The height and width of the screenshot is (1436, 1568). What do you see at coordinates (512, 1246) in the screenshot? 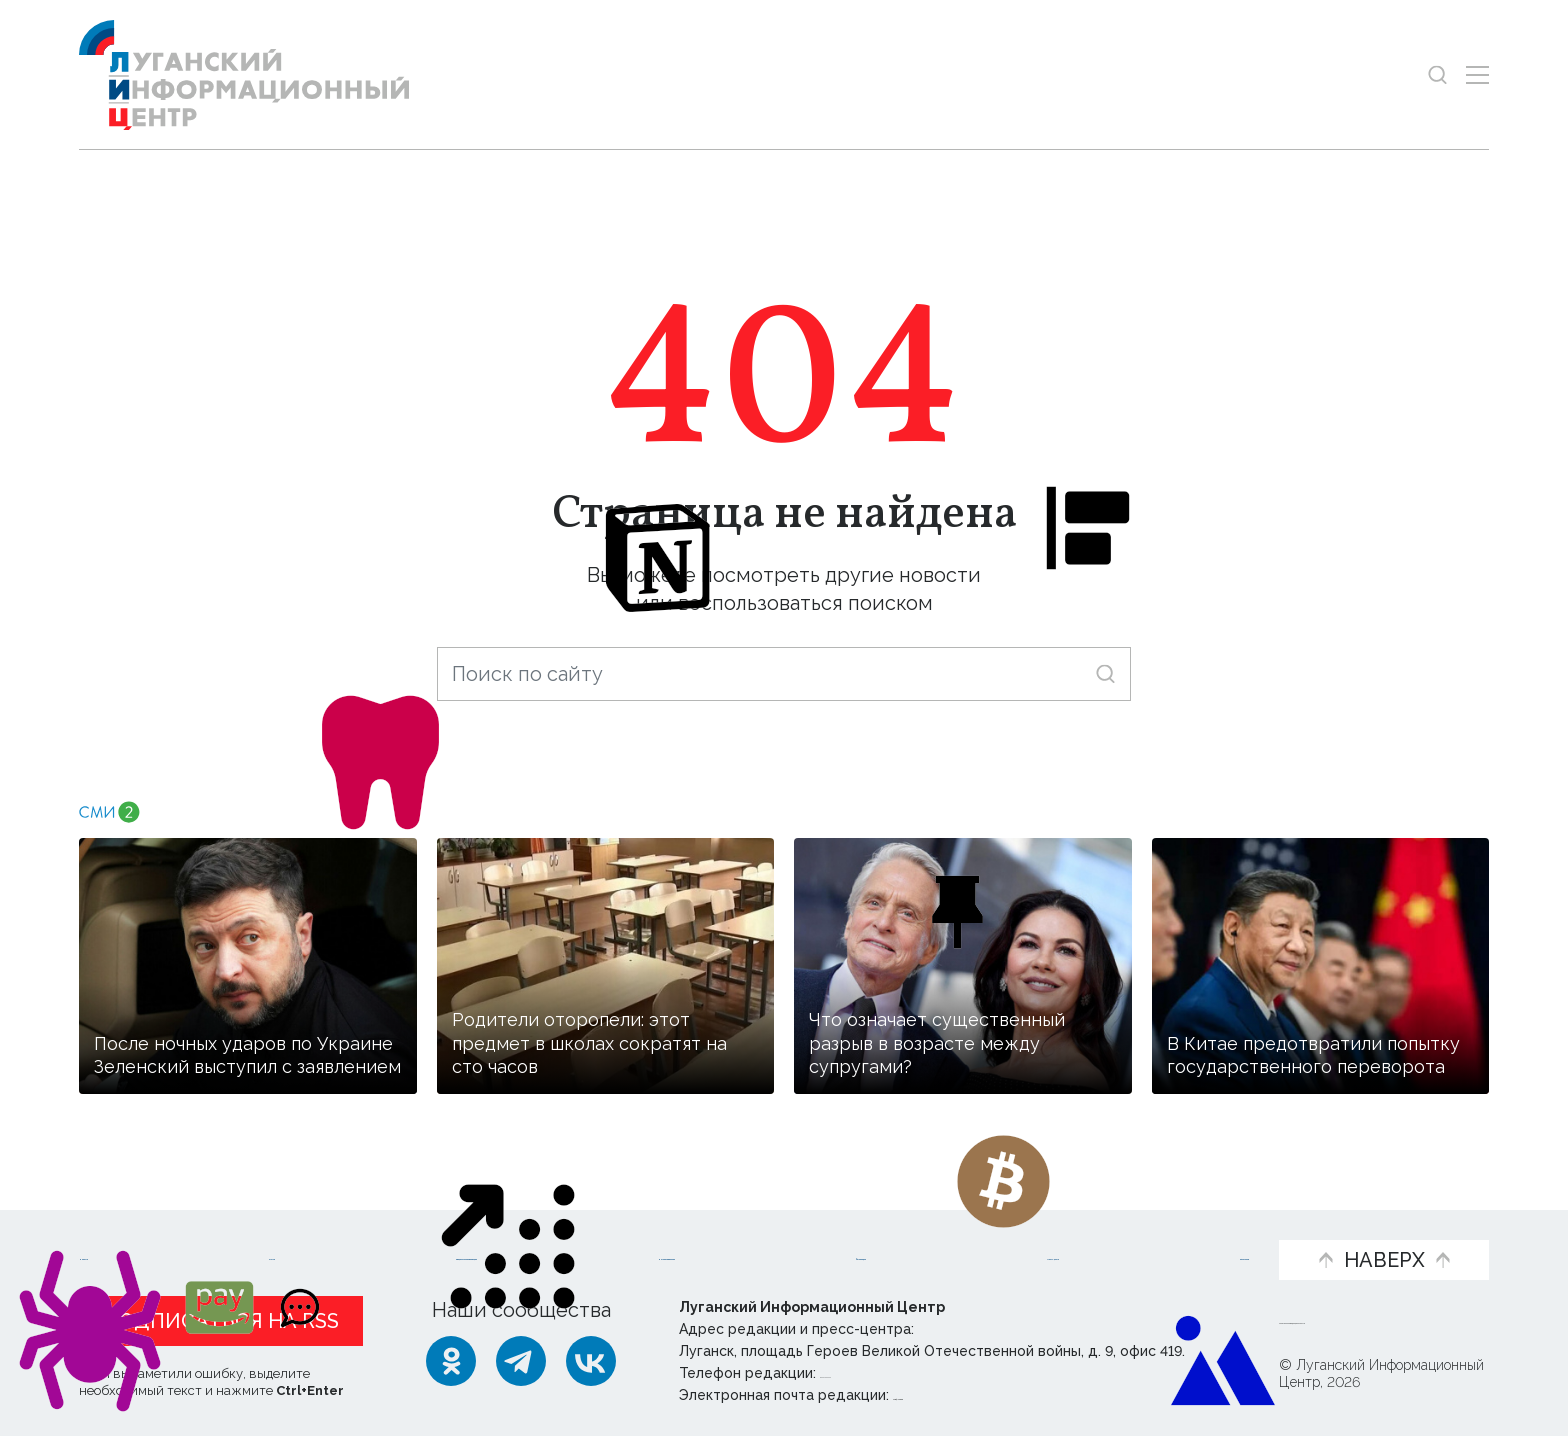
I see `export or share data` at bounding box center [512, 1246].